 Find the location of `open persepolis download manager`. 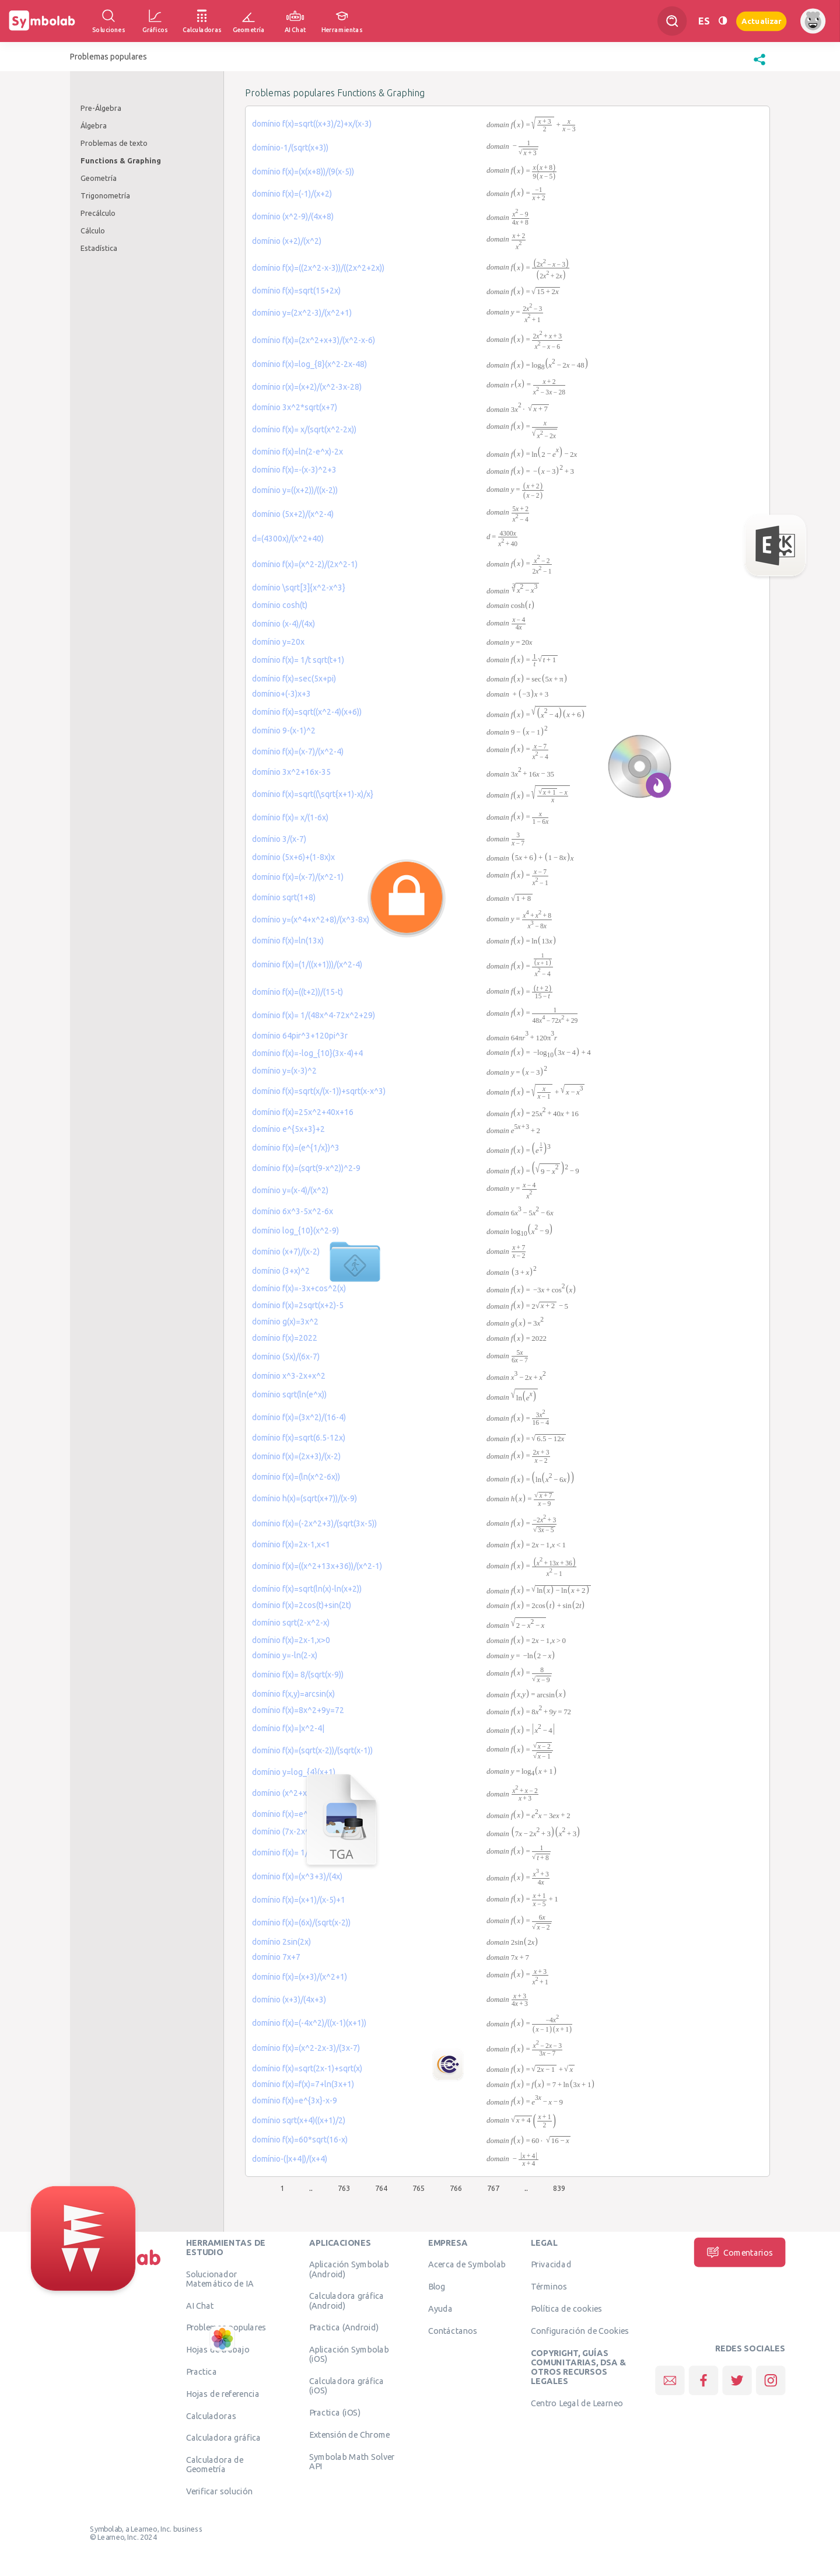

open persepolis download manager is located at coordinates (83, 2238).